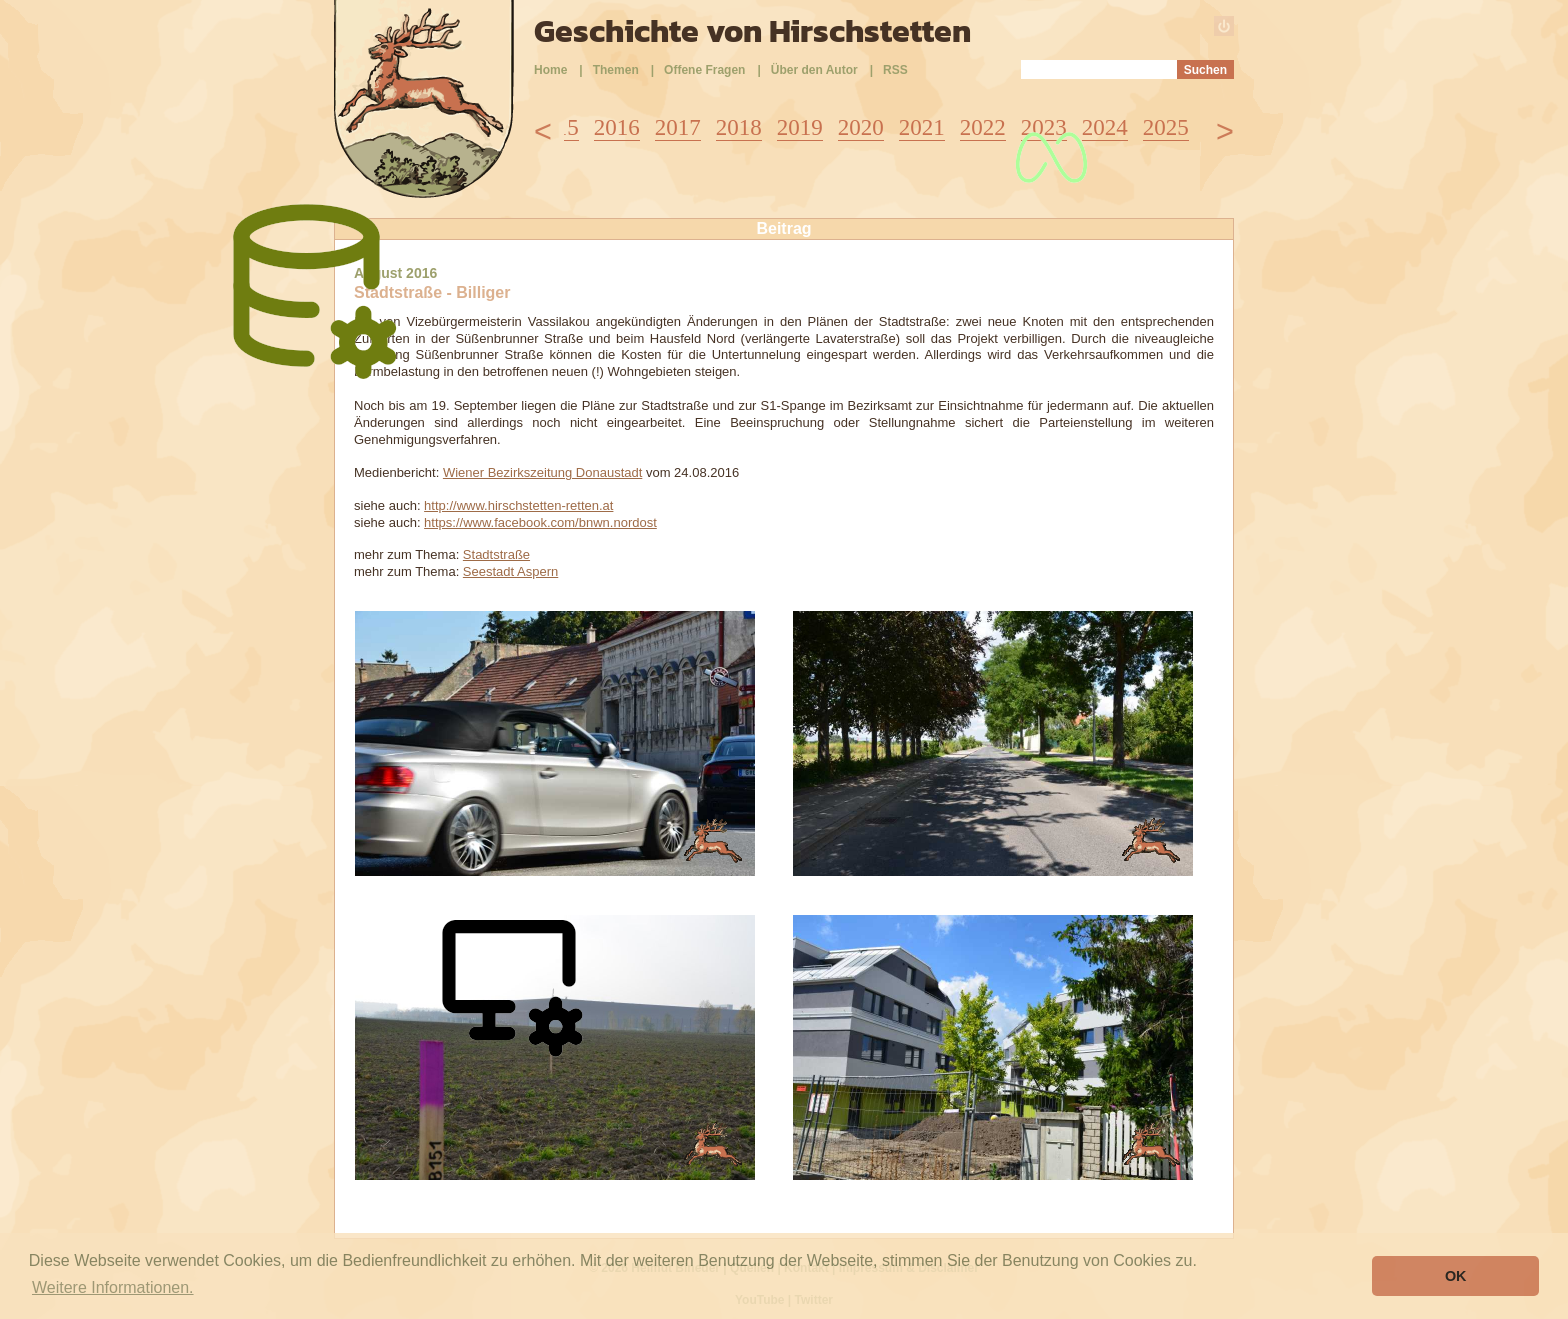 Image resolution: width=1568 pixels, height=1319 pixels. What do you see at coordinates (1051, 157) in the screenshot?
I see `meta company logo` at bounding box center [1051, 157].